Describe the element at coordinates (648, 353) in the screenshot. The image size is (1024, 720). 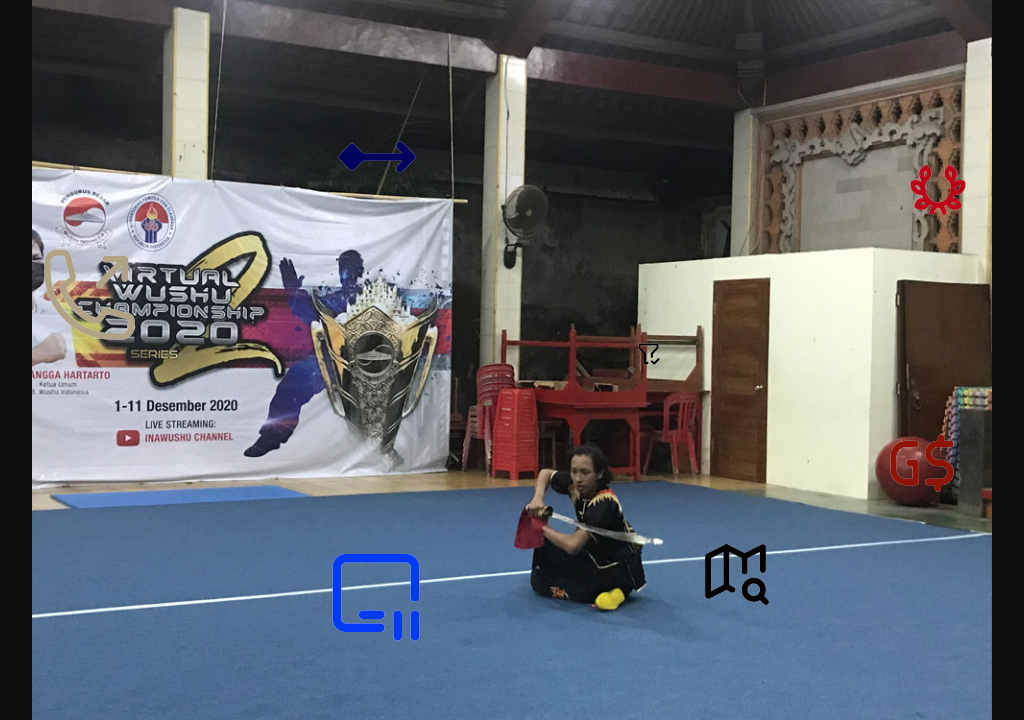
I see `filter applied successfully` at that location.